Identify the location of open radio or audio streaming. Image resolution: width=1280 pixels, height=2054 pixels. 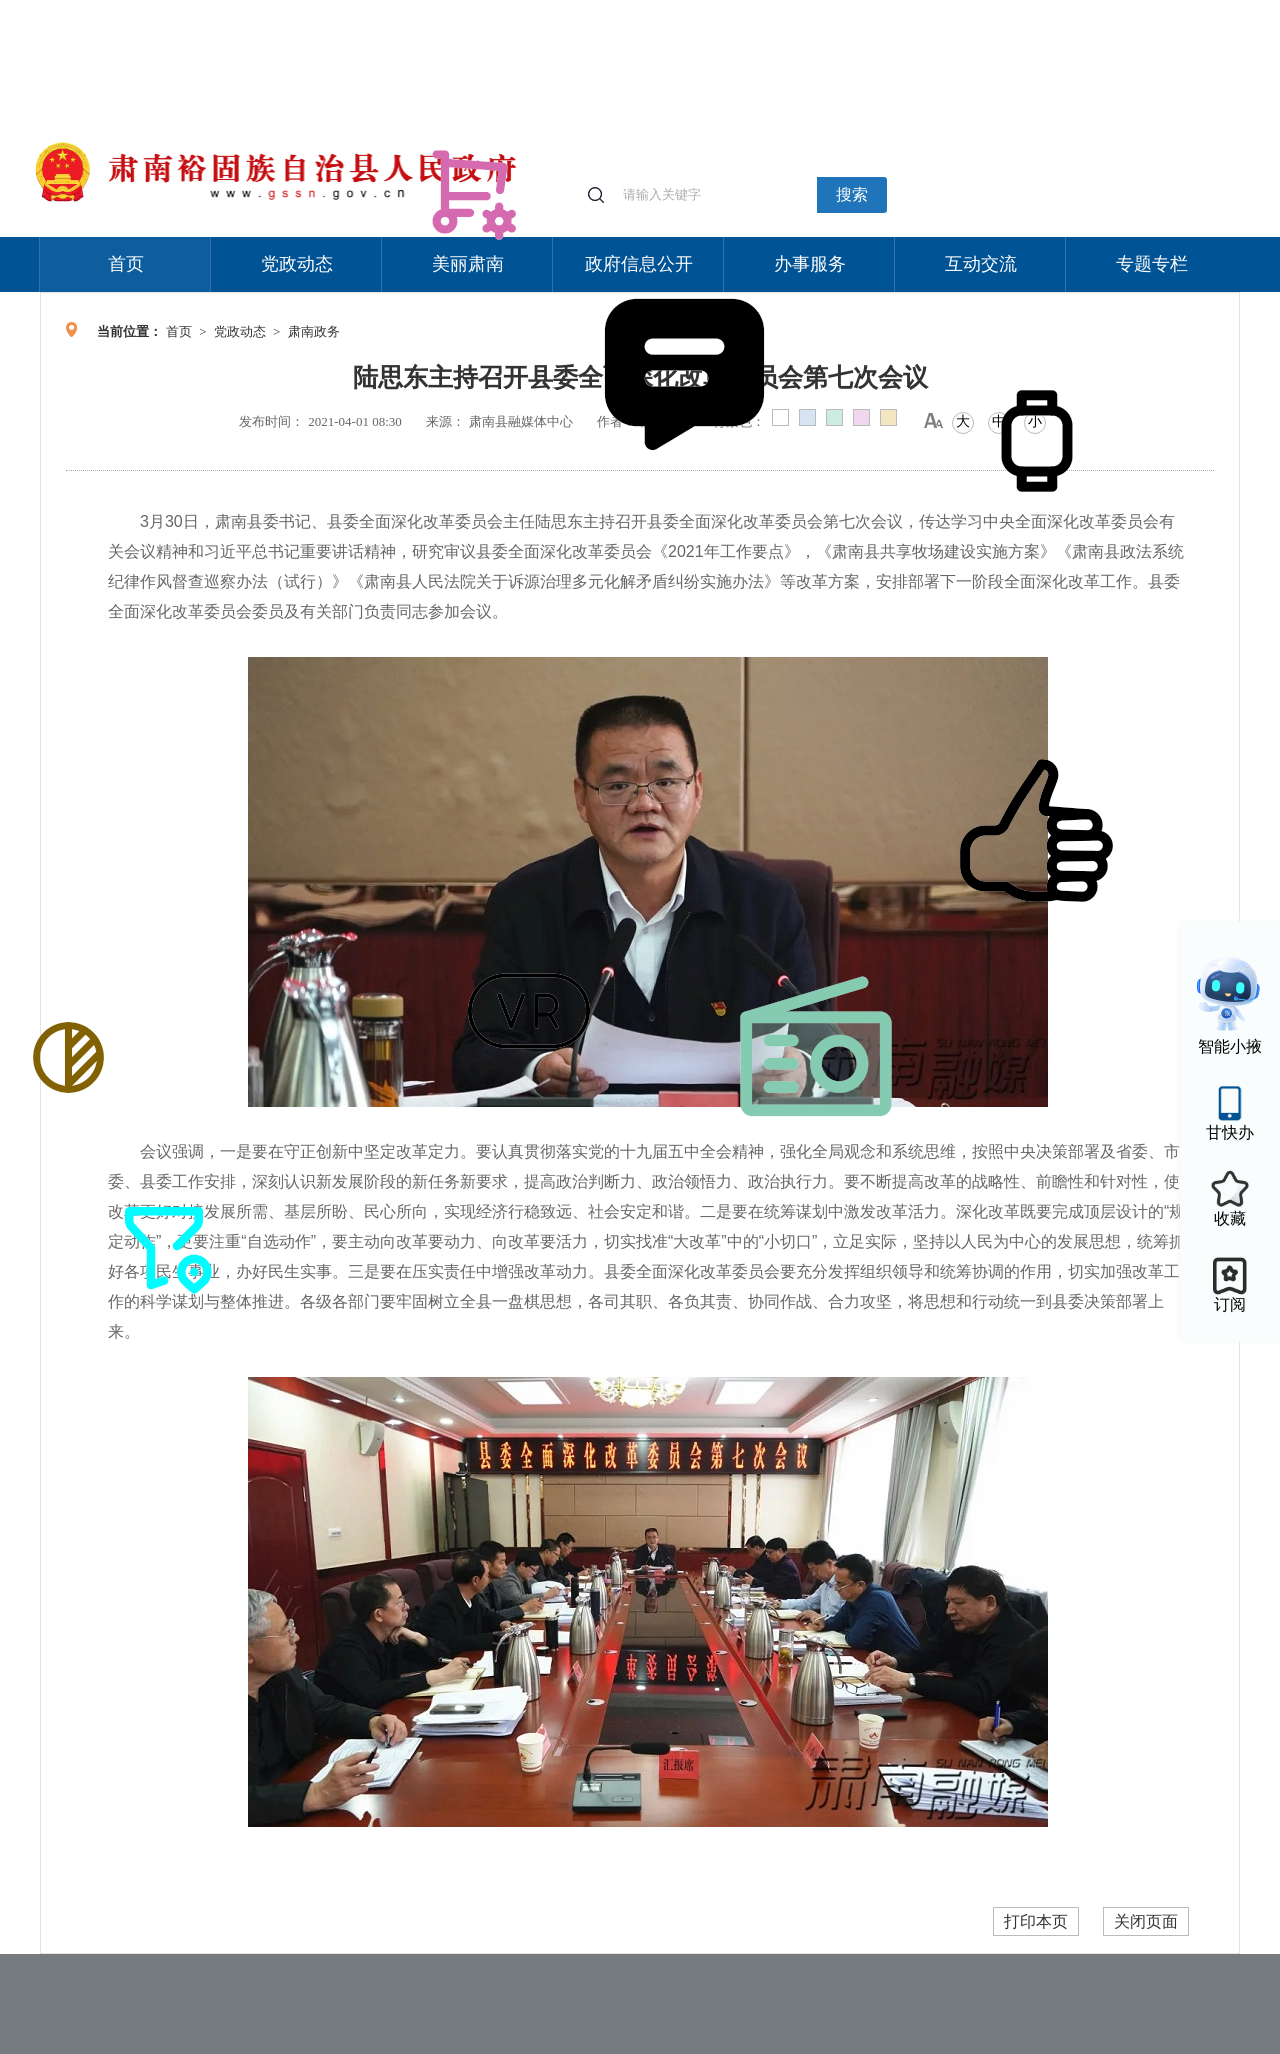
(816, 1058).